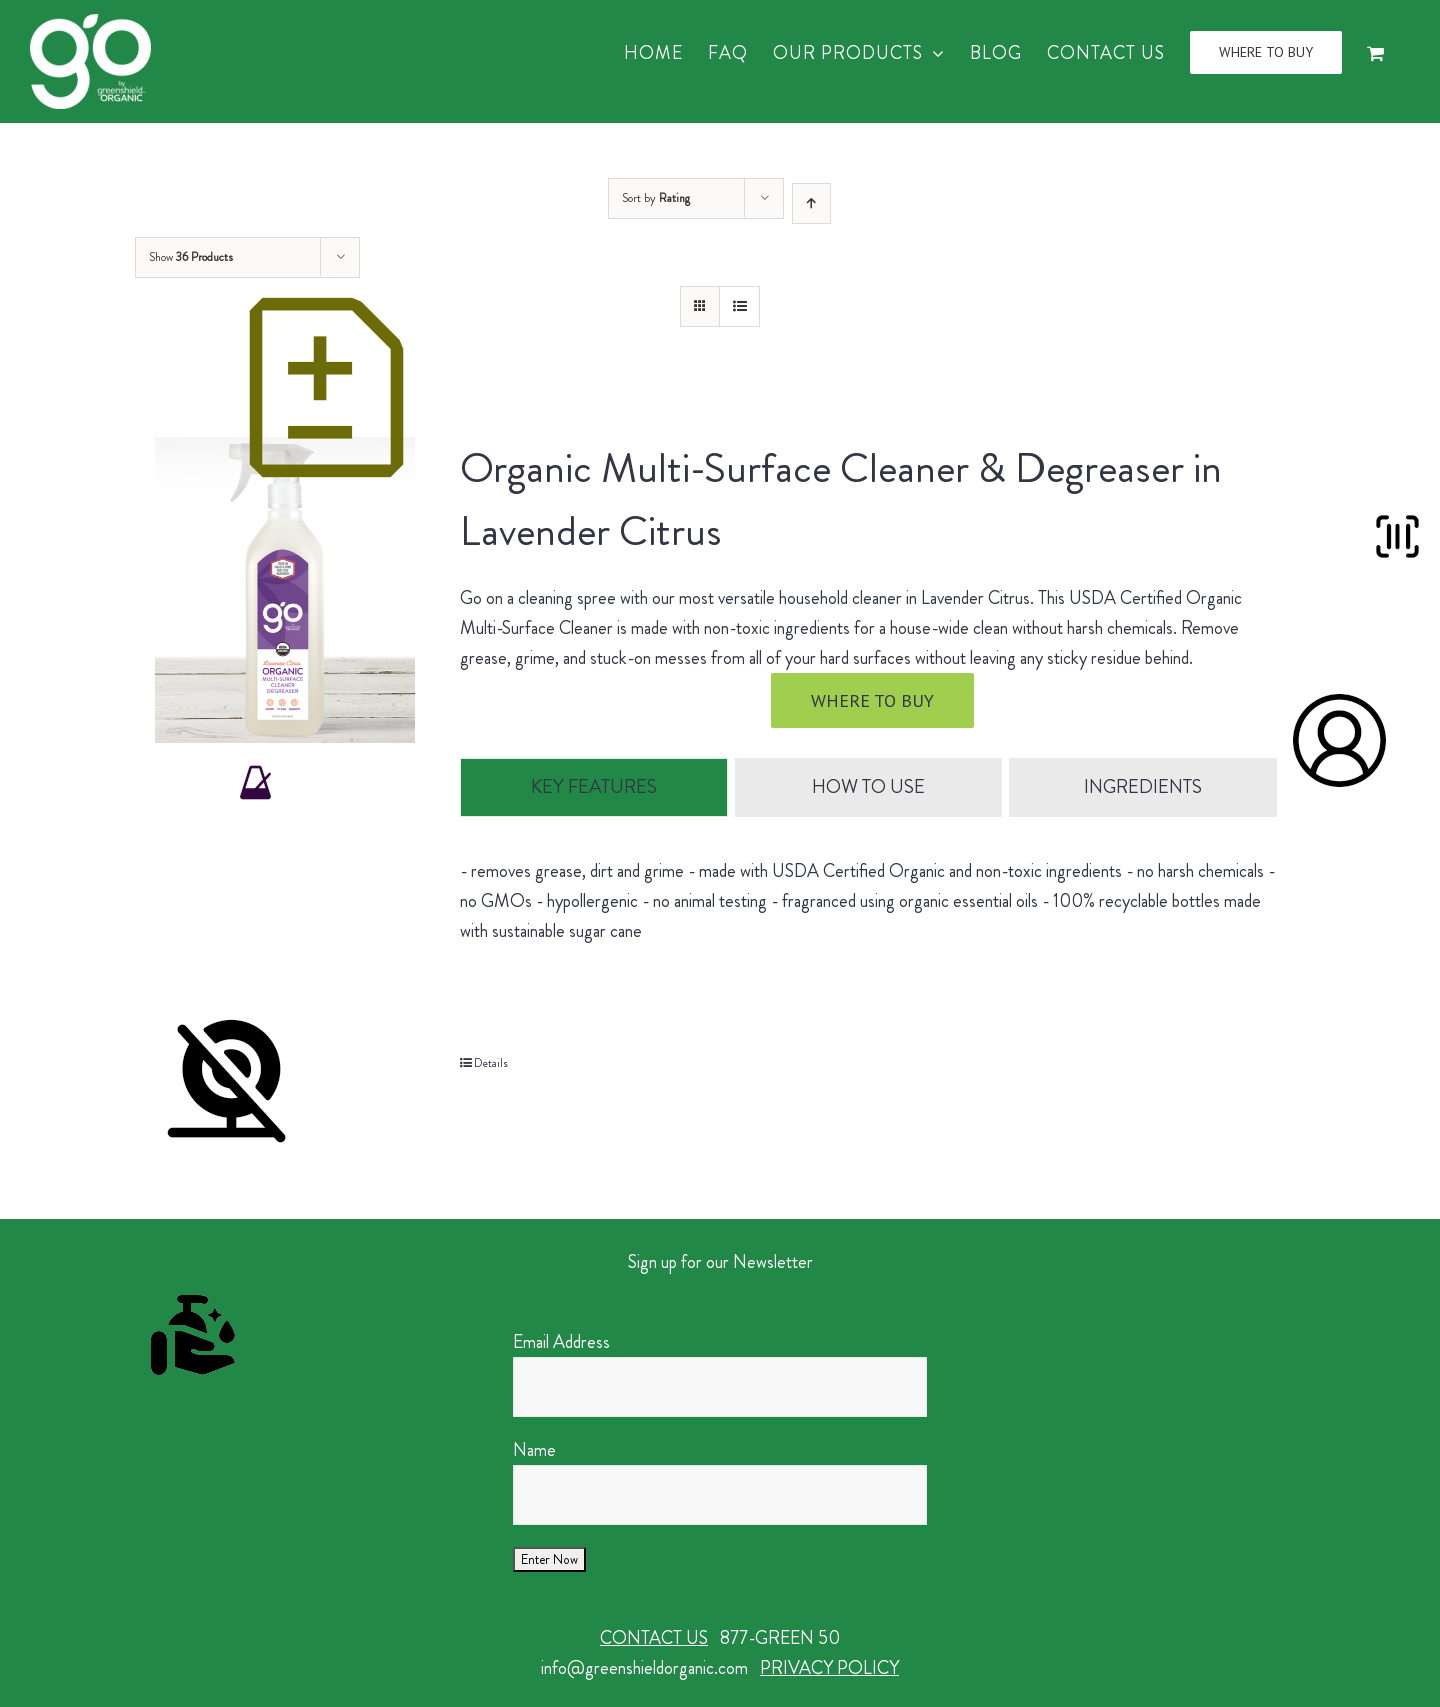 This screenshot has width=1440, height=1707. I want to click on adjust tempo or timing settings, so click(255, 782).